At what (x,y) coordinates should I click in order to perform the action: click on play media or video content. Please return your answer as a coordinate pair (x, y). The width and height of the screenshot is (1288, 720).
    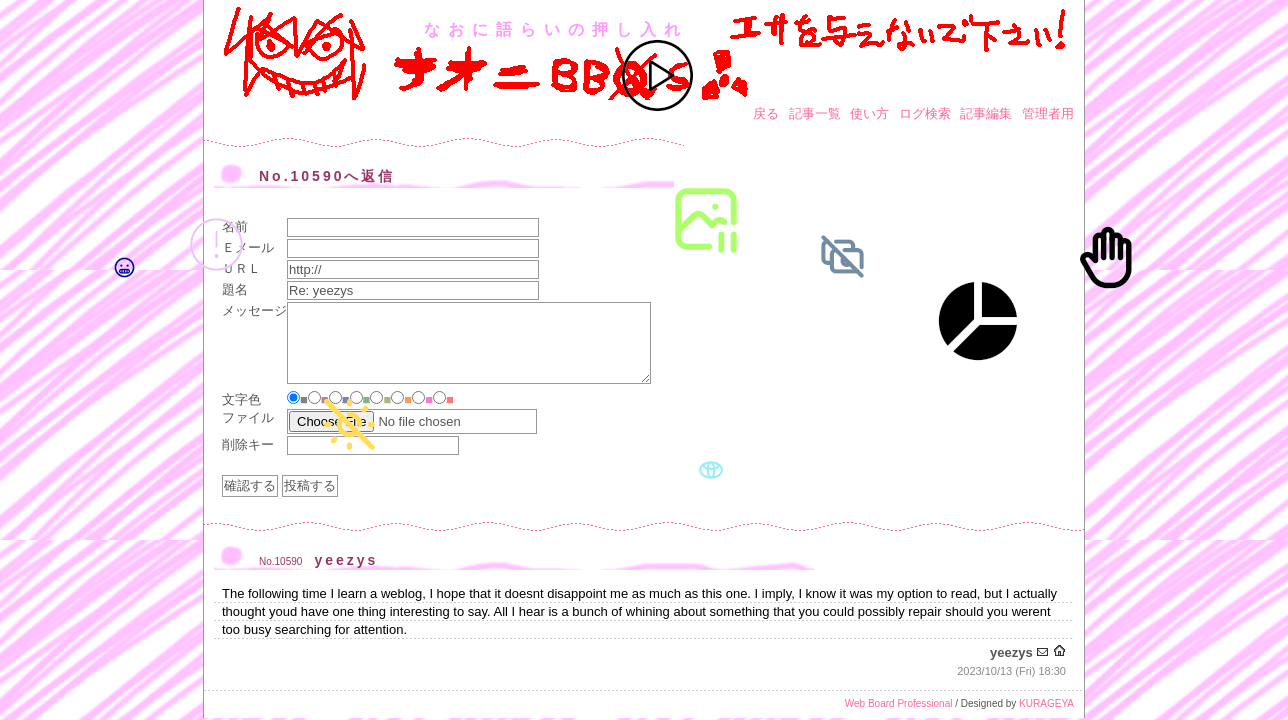
    Looking at the image, I should click on (657, 75).